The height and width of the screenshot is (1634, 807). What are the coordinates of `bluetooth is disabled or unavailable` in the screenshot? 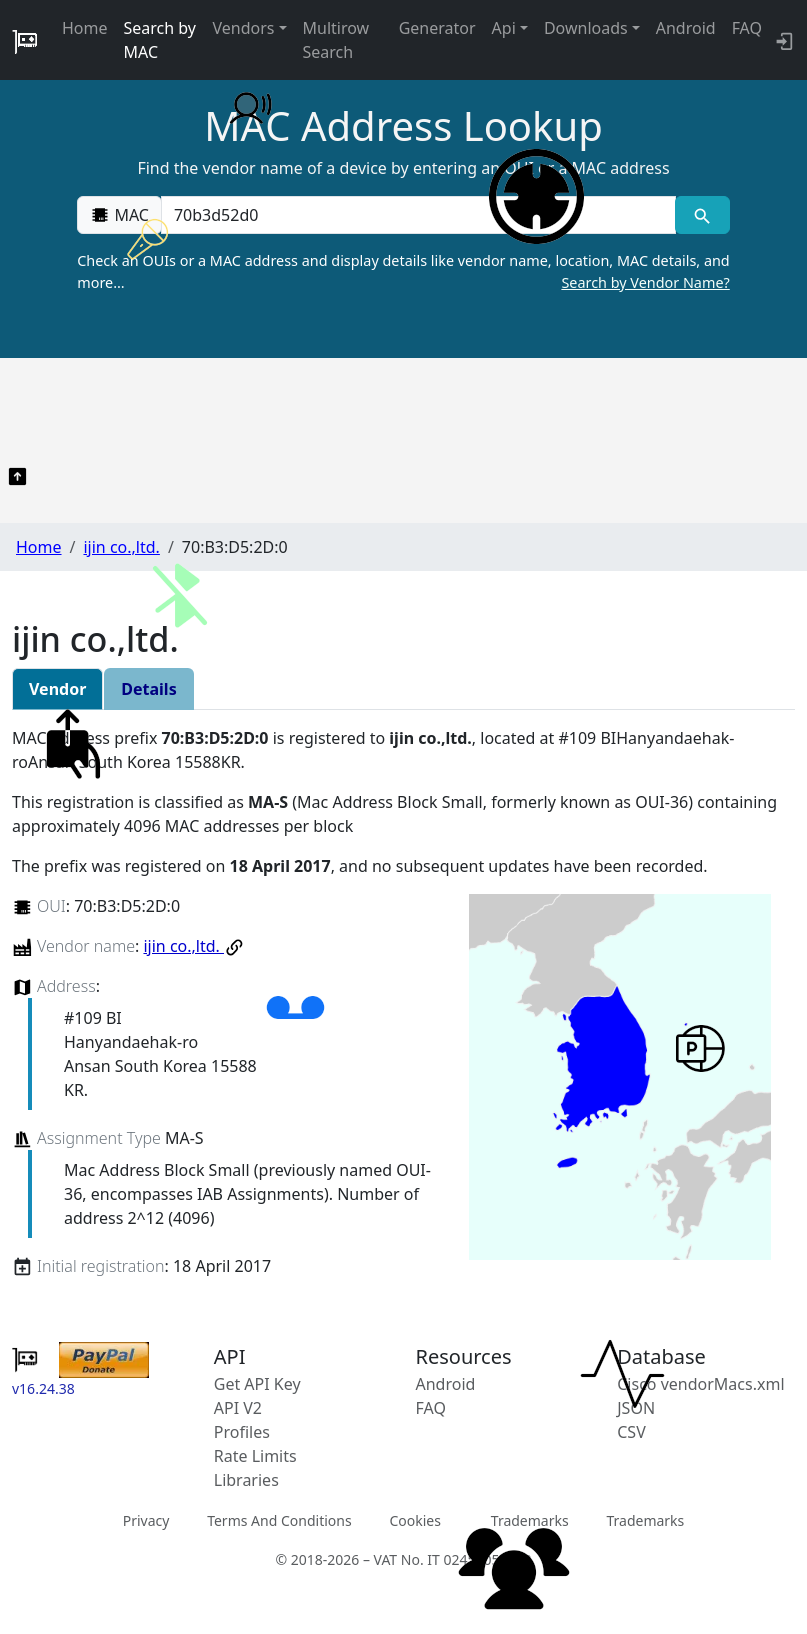 It's located at (177, 595).